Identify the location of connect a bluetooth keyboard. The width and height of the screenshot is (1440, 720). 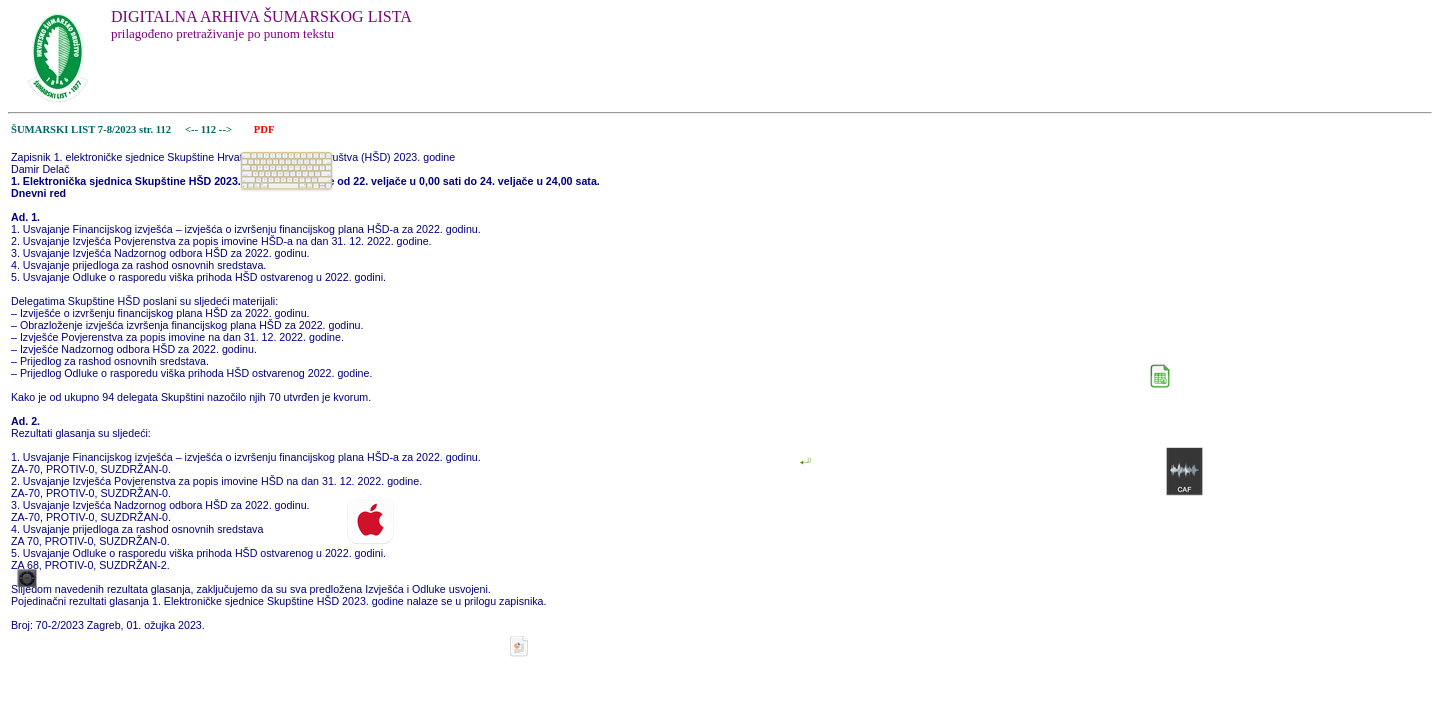
(286, 170).